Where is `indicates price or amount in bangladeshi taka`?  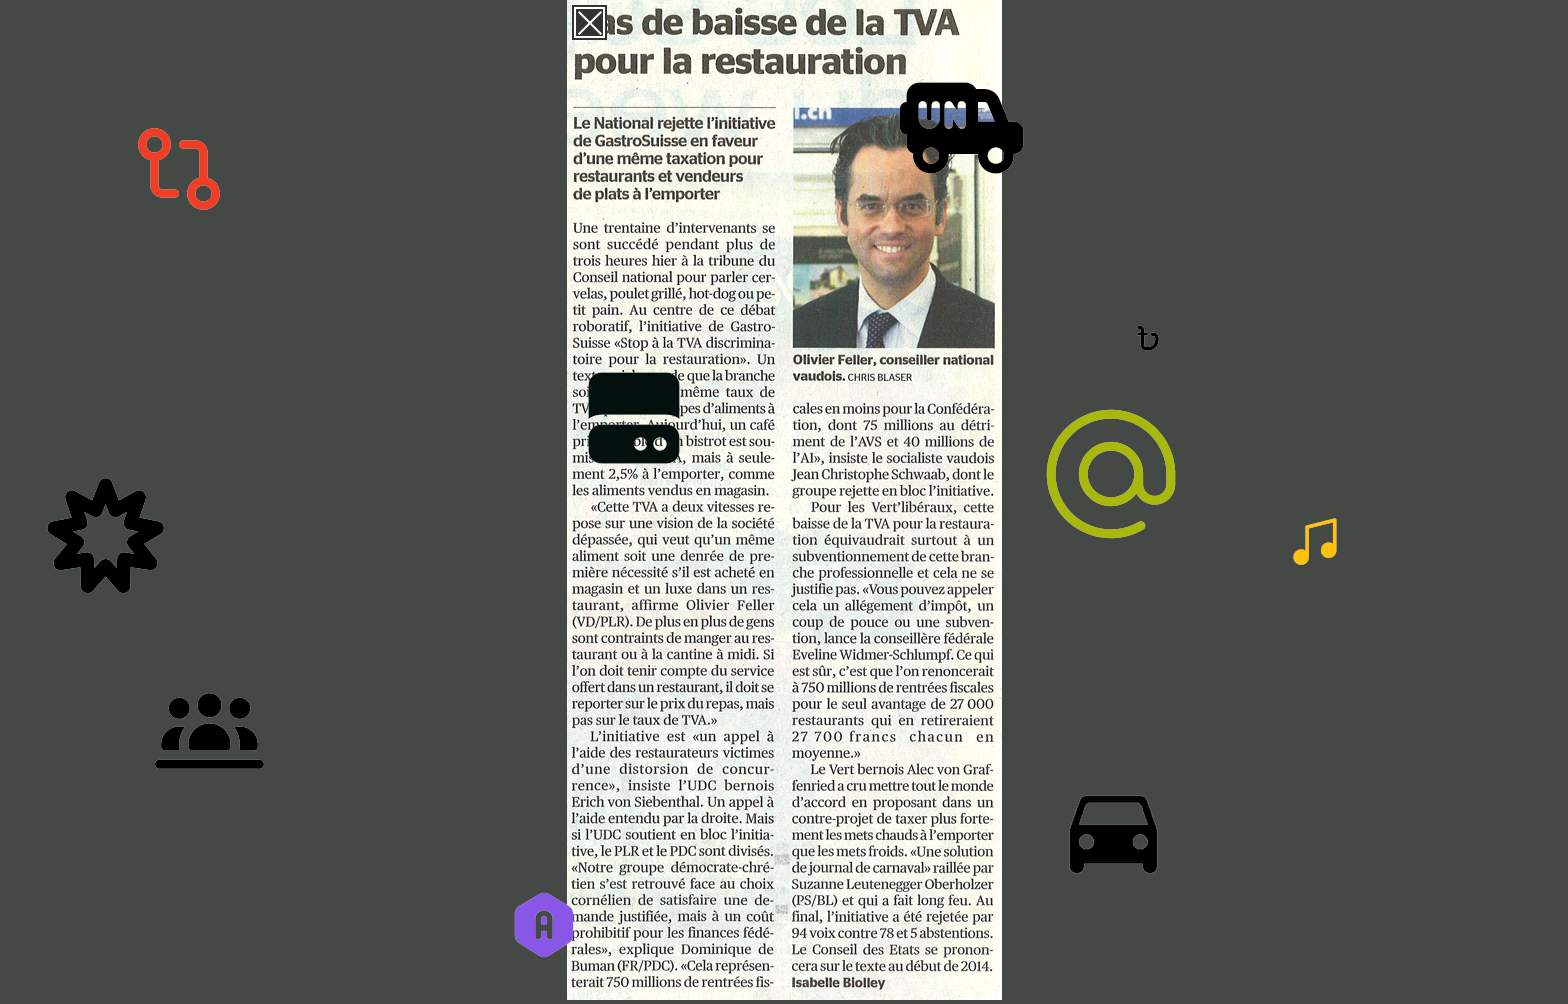 indicates price or amount in bangladeshi taka is located at coordinates (1148, 338).